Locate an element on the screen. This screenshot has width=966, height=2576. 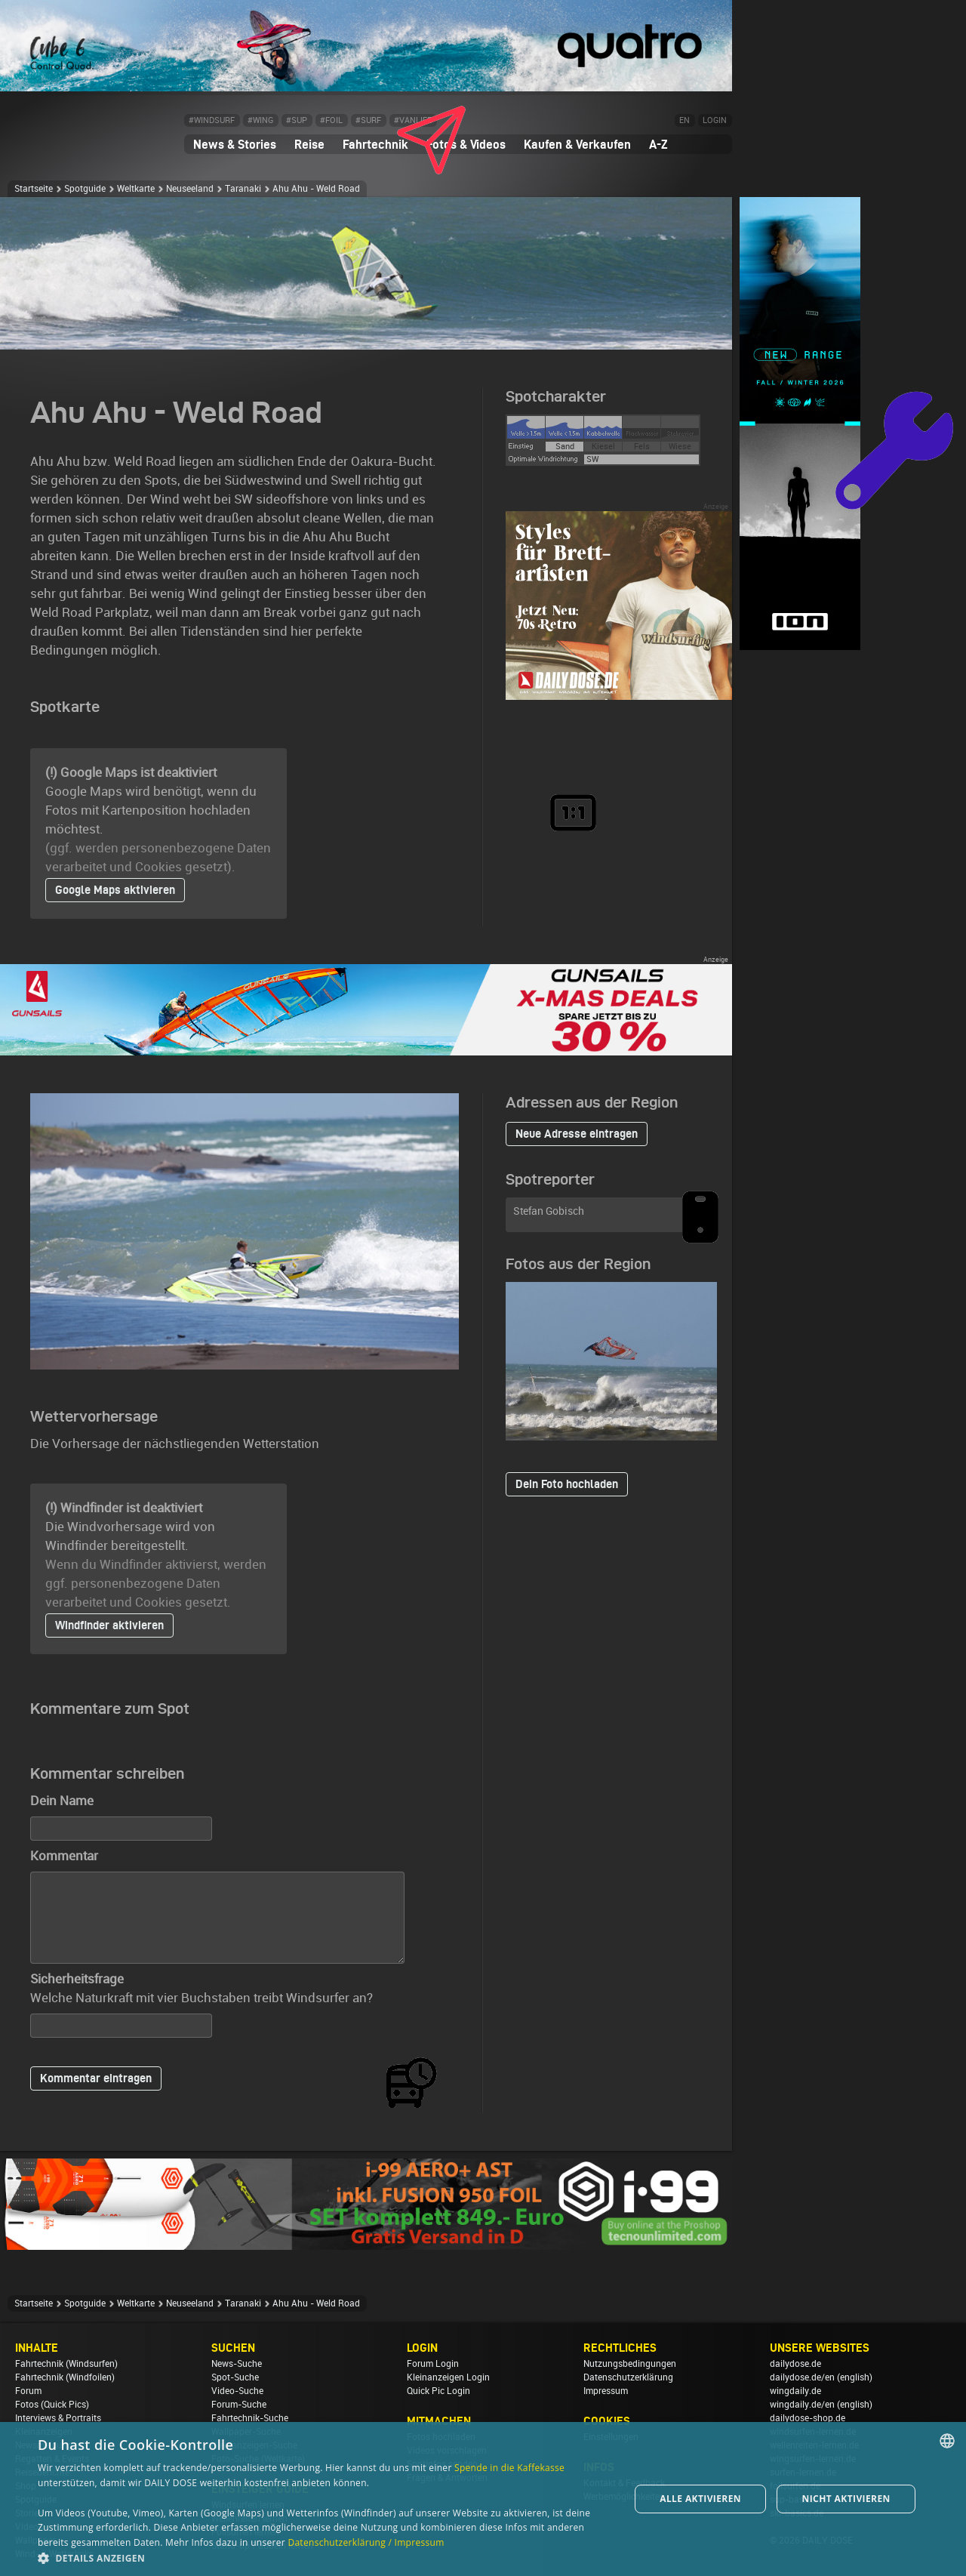
access settings or configuration options is located at coordinates (894, 451).